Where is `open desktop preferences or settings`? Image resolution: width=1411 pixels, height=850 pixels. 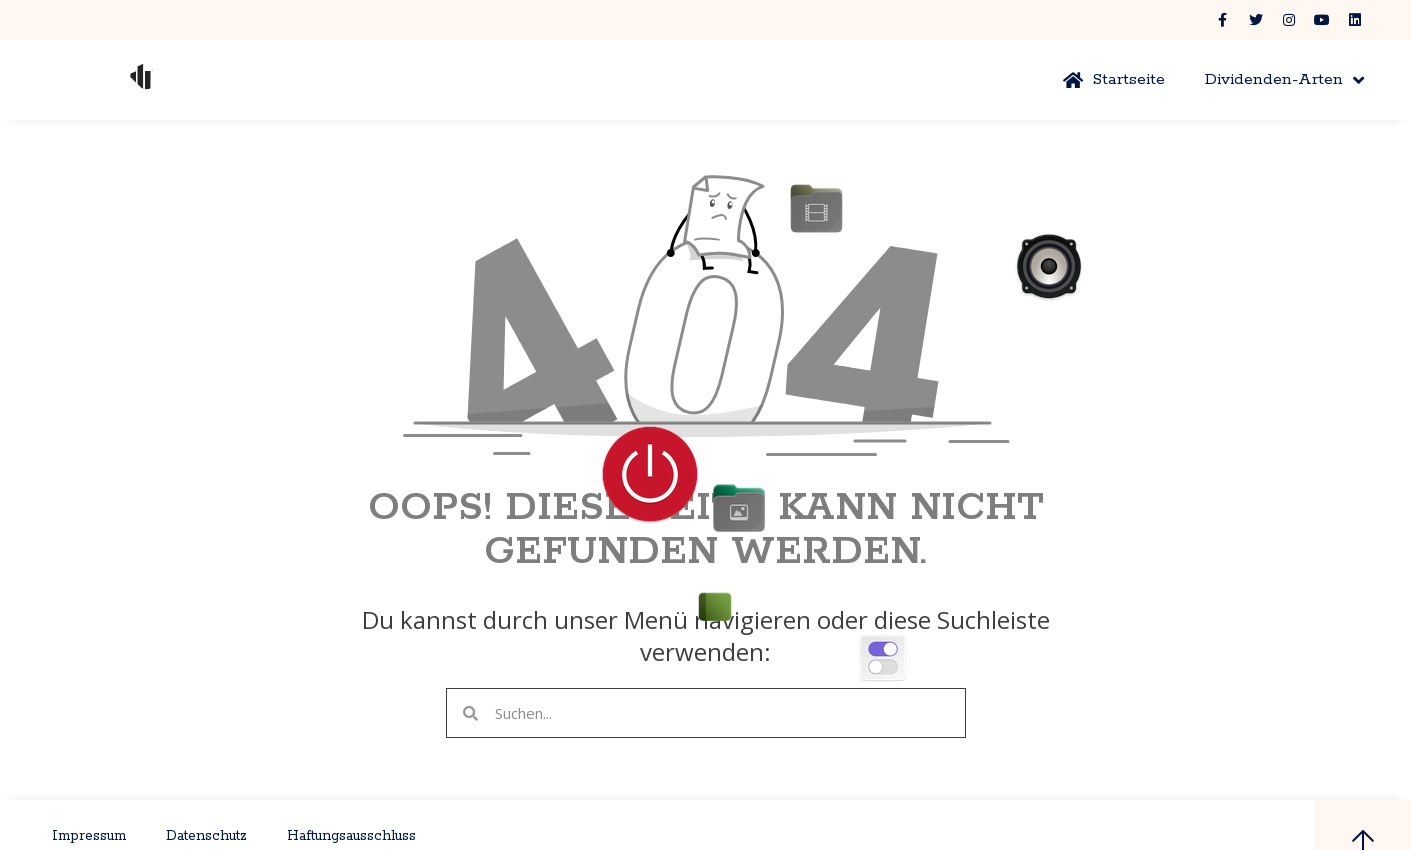
open desktop preferences or settings is located at coordinates (883, 658).